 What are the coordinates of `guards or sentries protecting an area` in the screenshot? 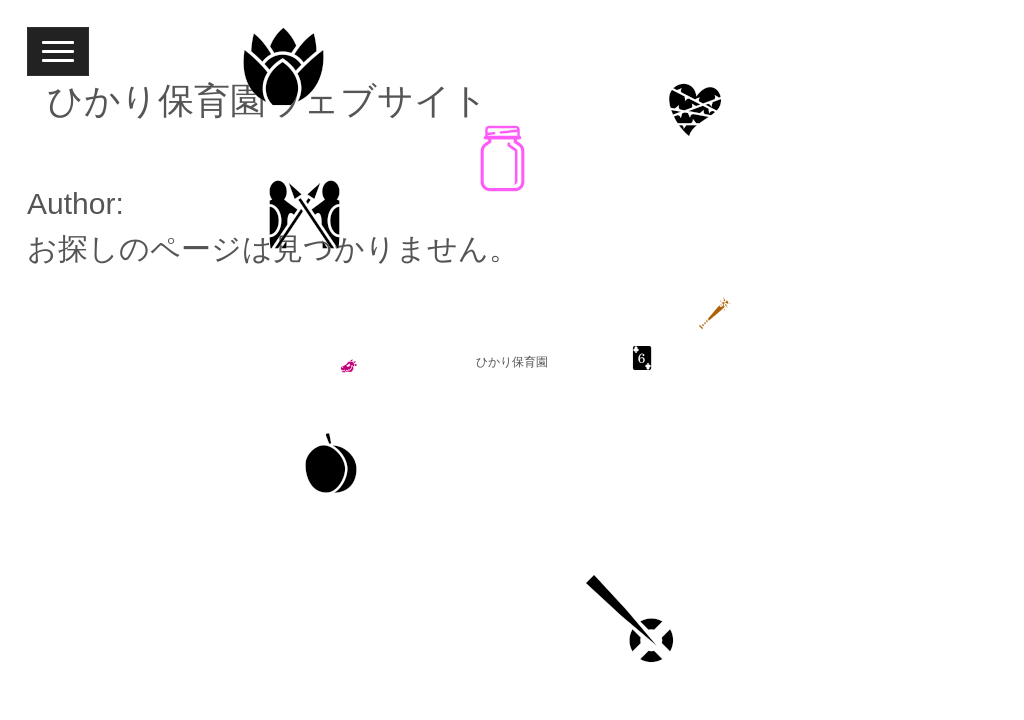 It's located at (304, 213).